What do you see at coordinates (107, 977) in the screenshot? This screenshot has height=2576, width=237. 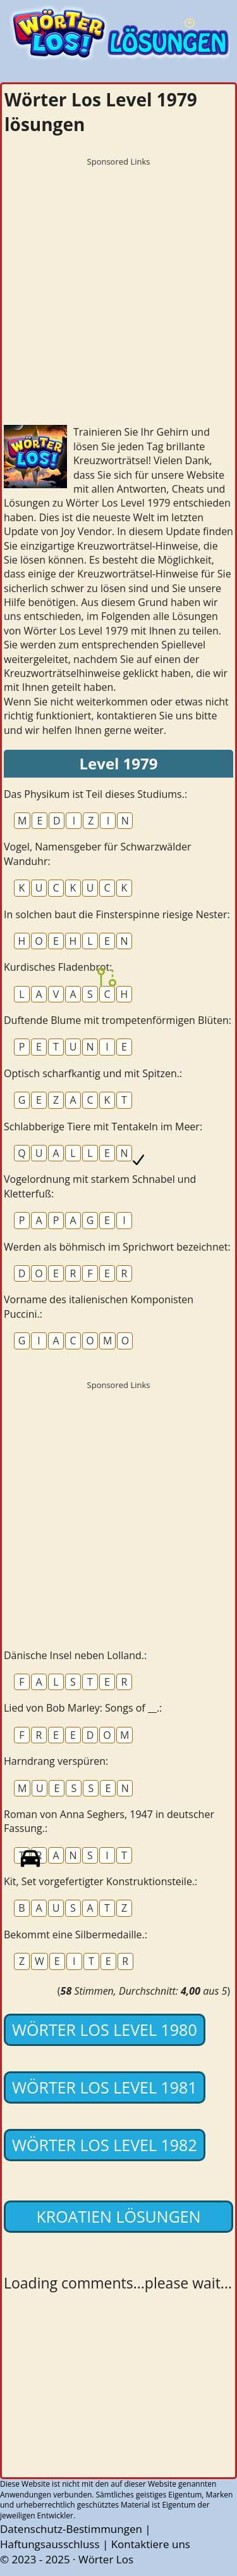 I see `indicates a draft pull request awaiting completion` at bounding box center [107, 977].